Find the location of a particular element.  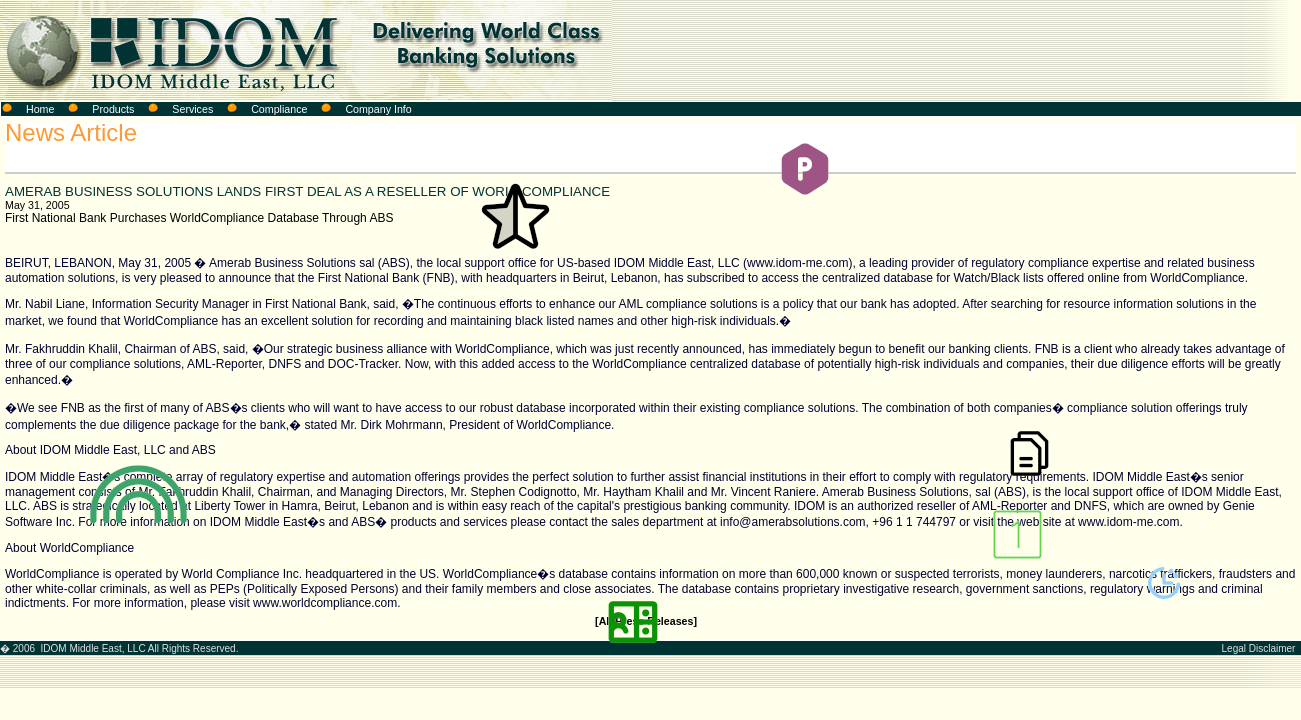

indicates a partial or half-star rating is located at coordinates (515, 217).